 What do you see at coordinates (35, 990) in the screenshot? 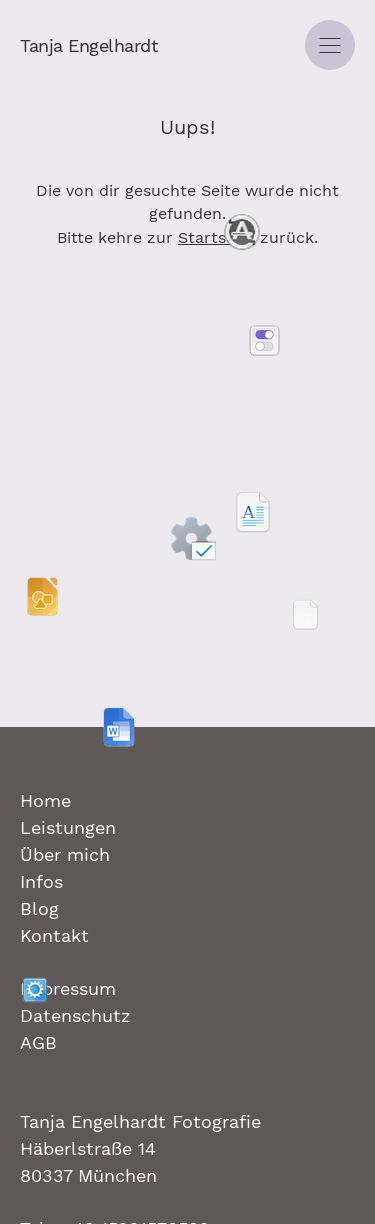
I see `access system runtime components` at bounding box center [35, 990].